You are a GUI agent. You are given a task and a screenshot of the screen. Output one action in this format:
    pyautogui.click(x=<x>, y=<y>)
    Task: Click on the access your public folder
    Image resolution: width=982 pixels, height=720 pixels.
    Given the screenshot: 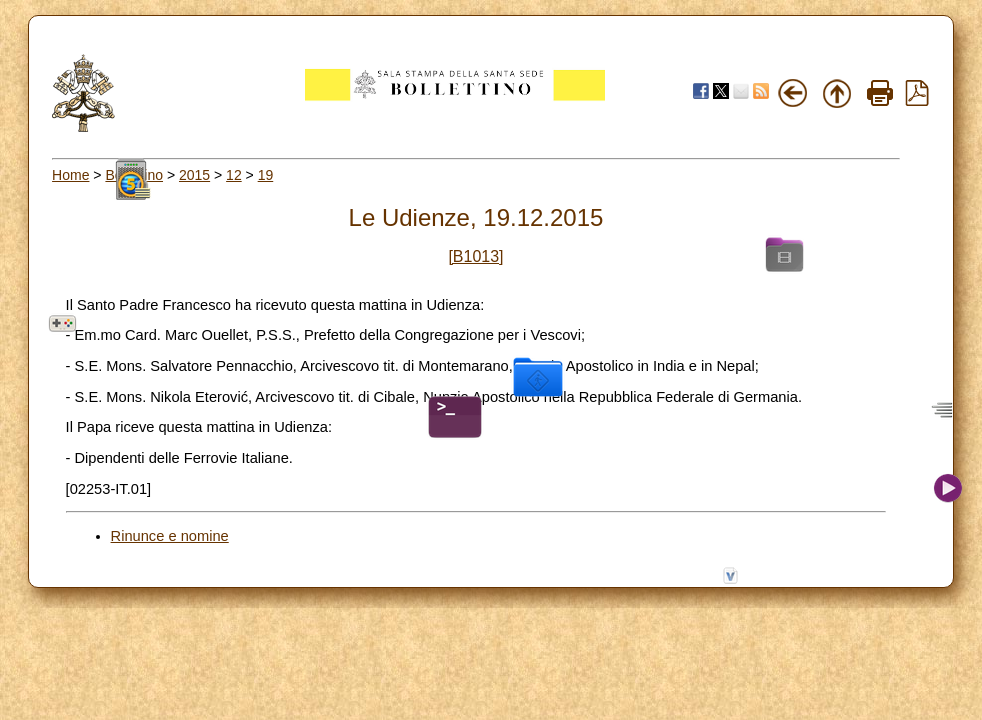 What is the action you would take?
    pyautogui.click(x=538, y=377)
    